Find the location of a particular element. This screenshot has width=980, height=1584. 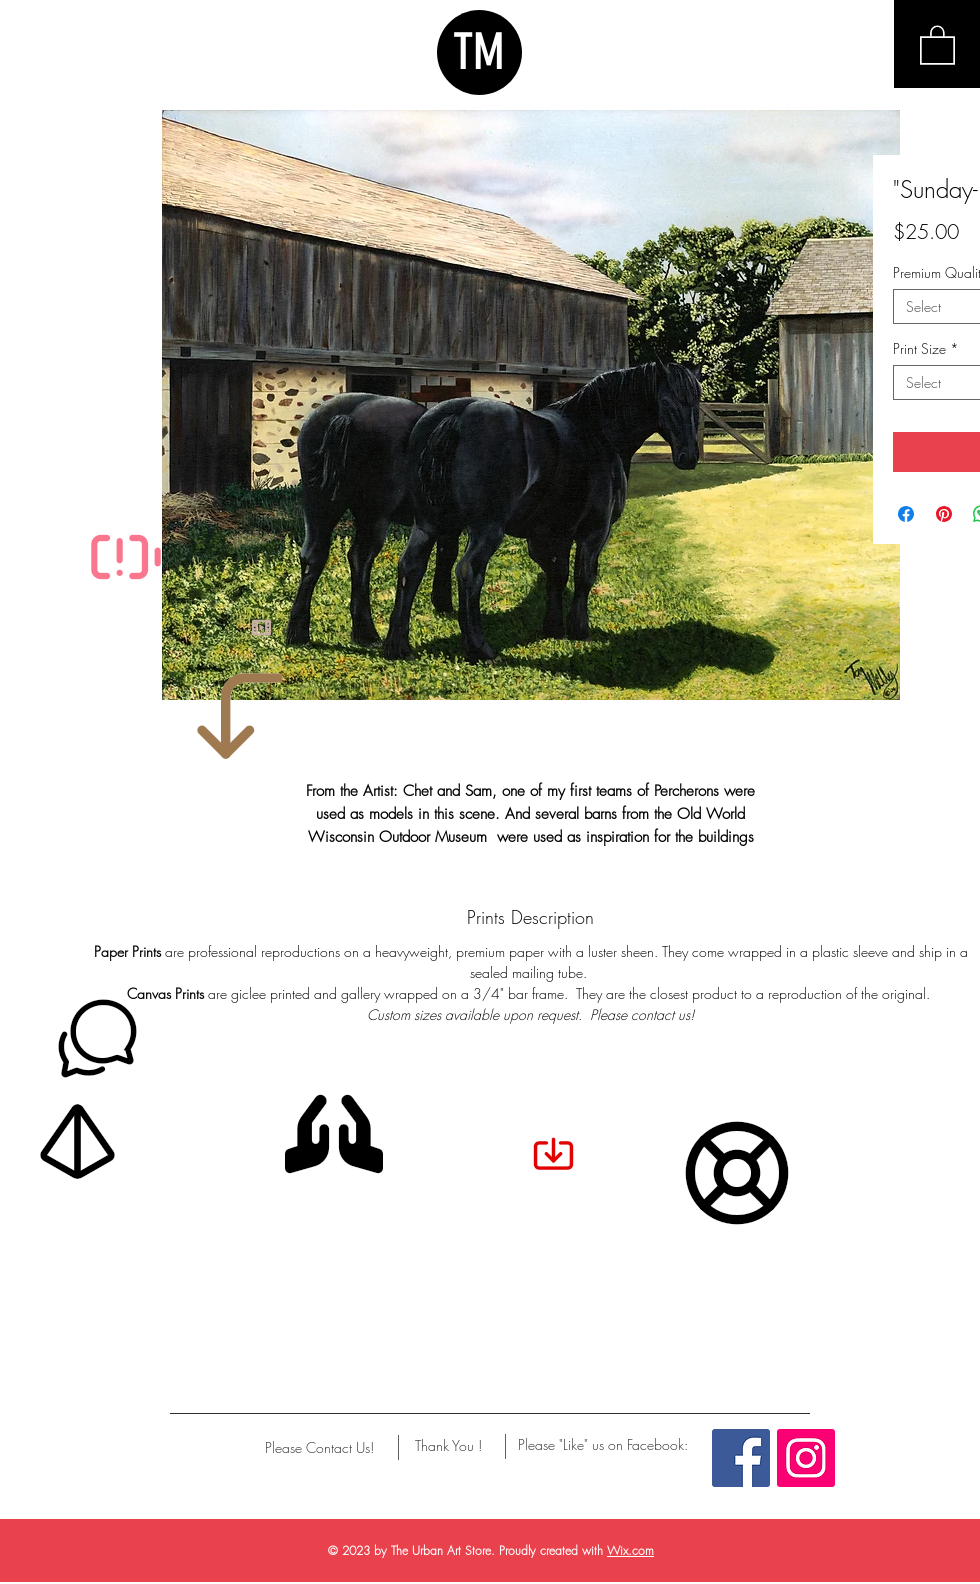

express gratitude or thankfulness is located at coordinates (334, 1134).